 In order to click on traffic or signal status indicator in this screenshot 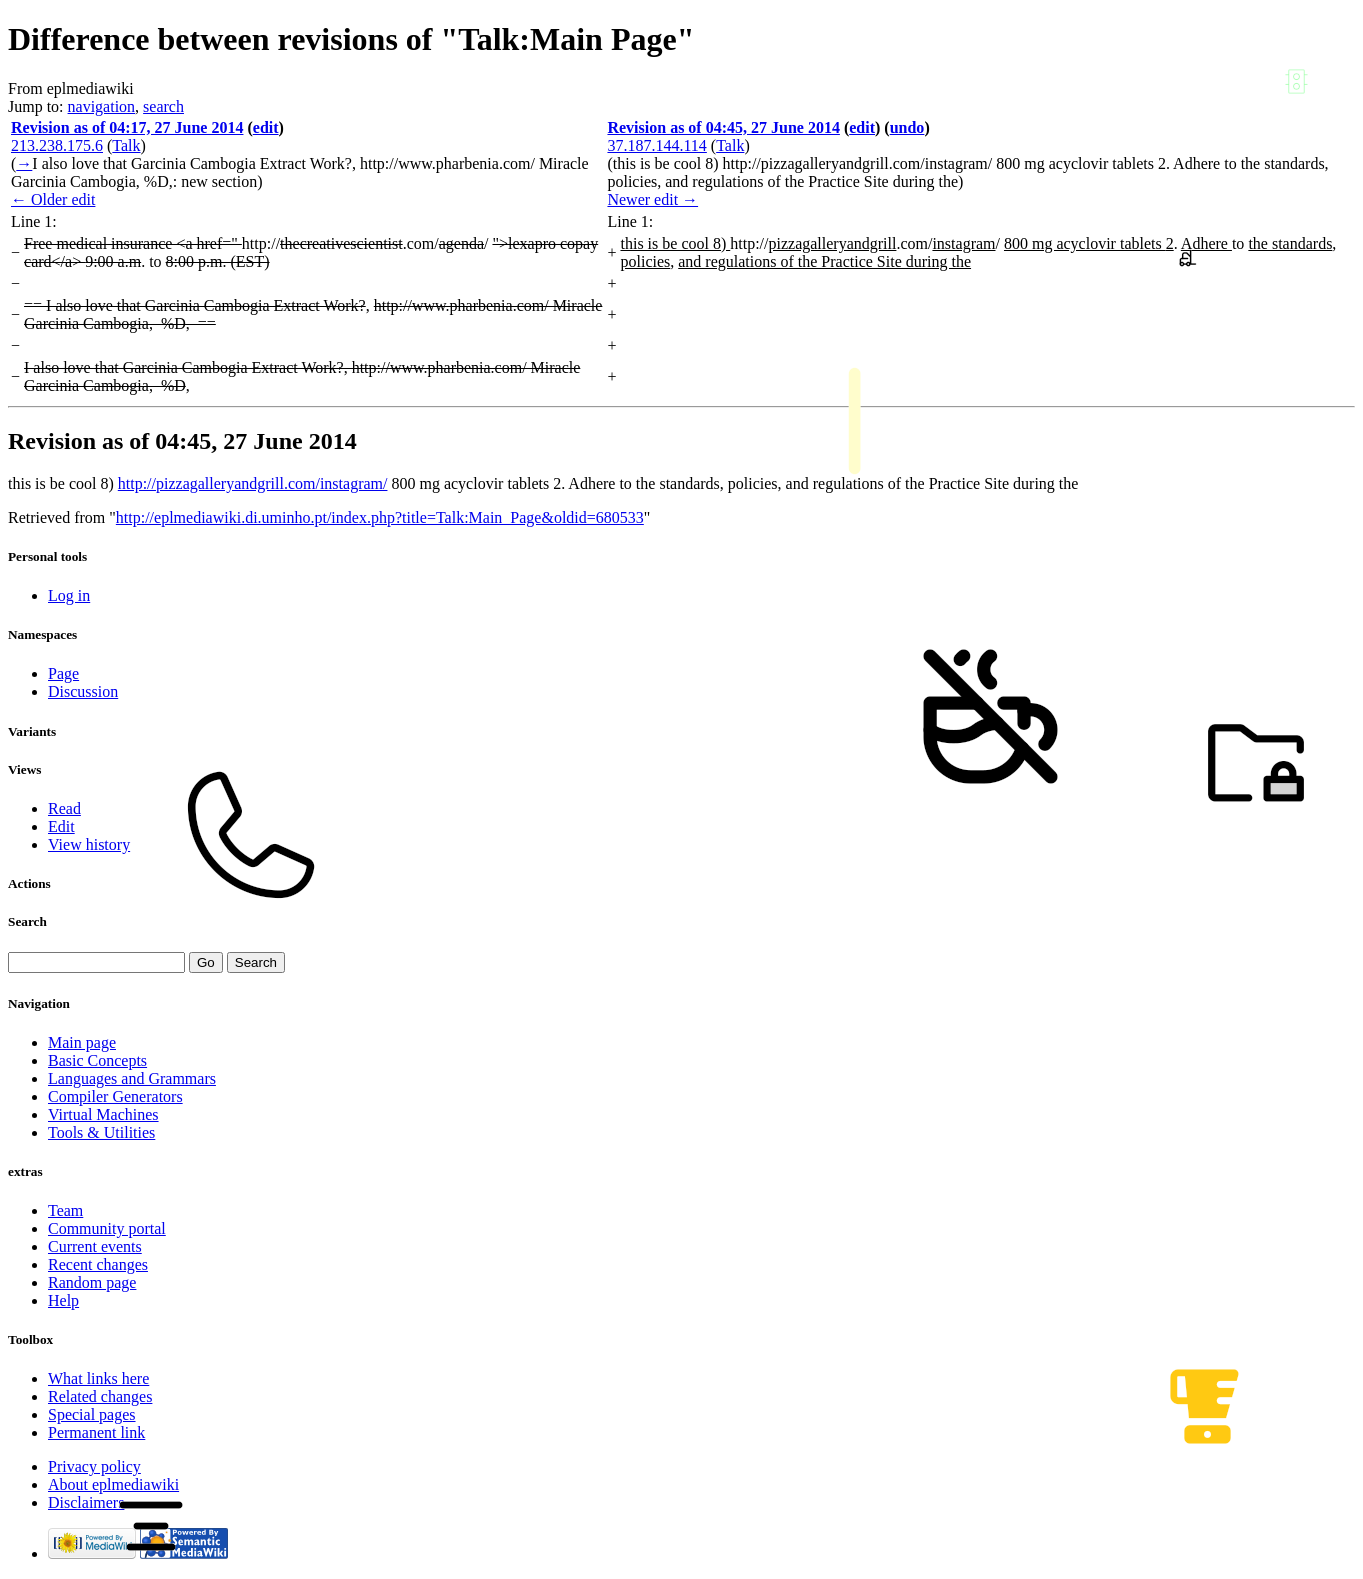, I will do `click(1296, 81)`.